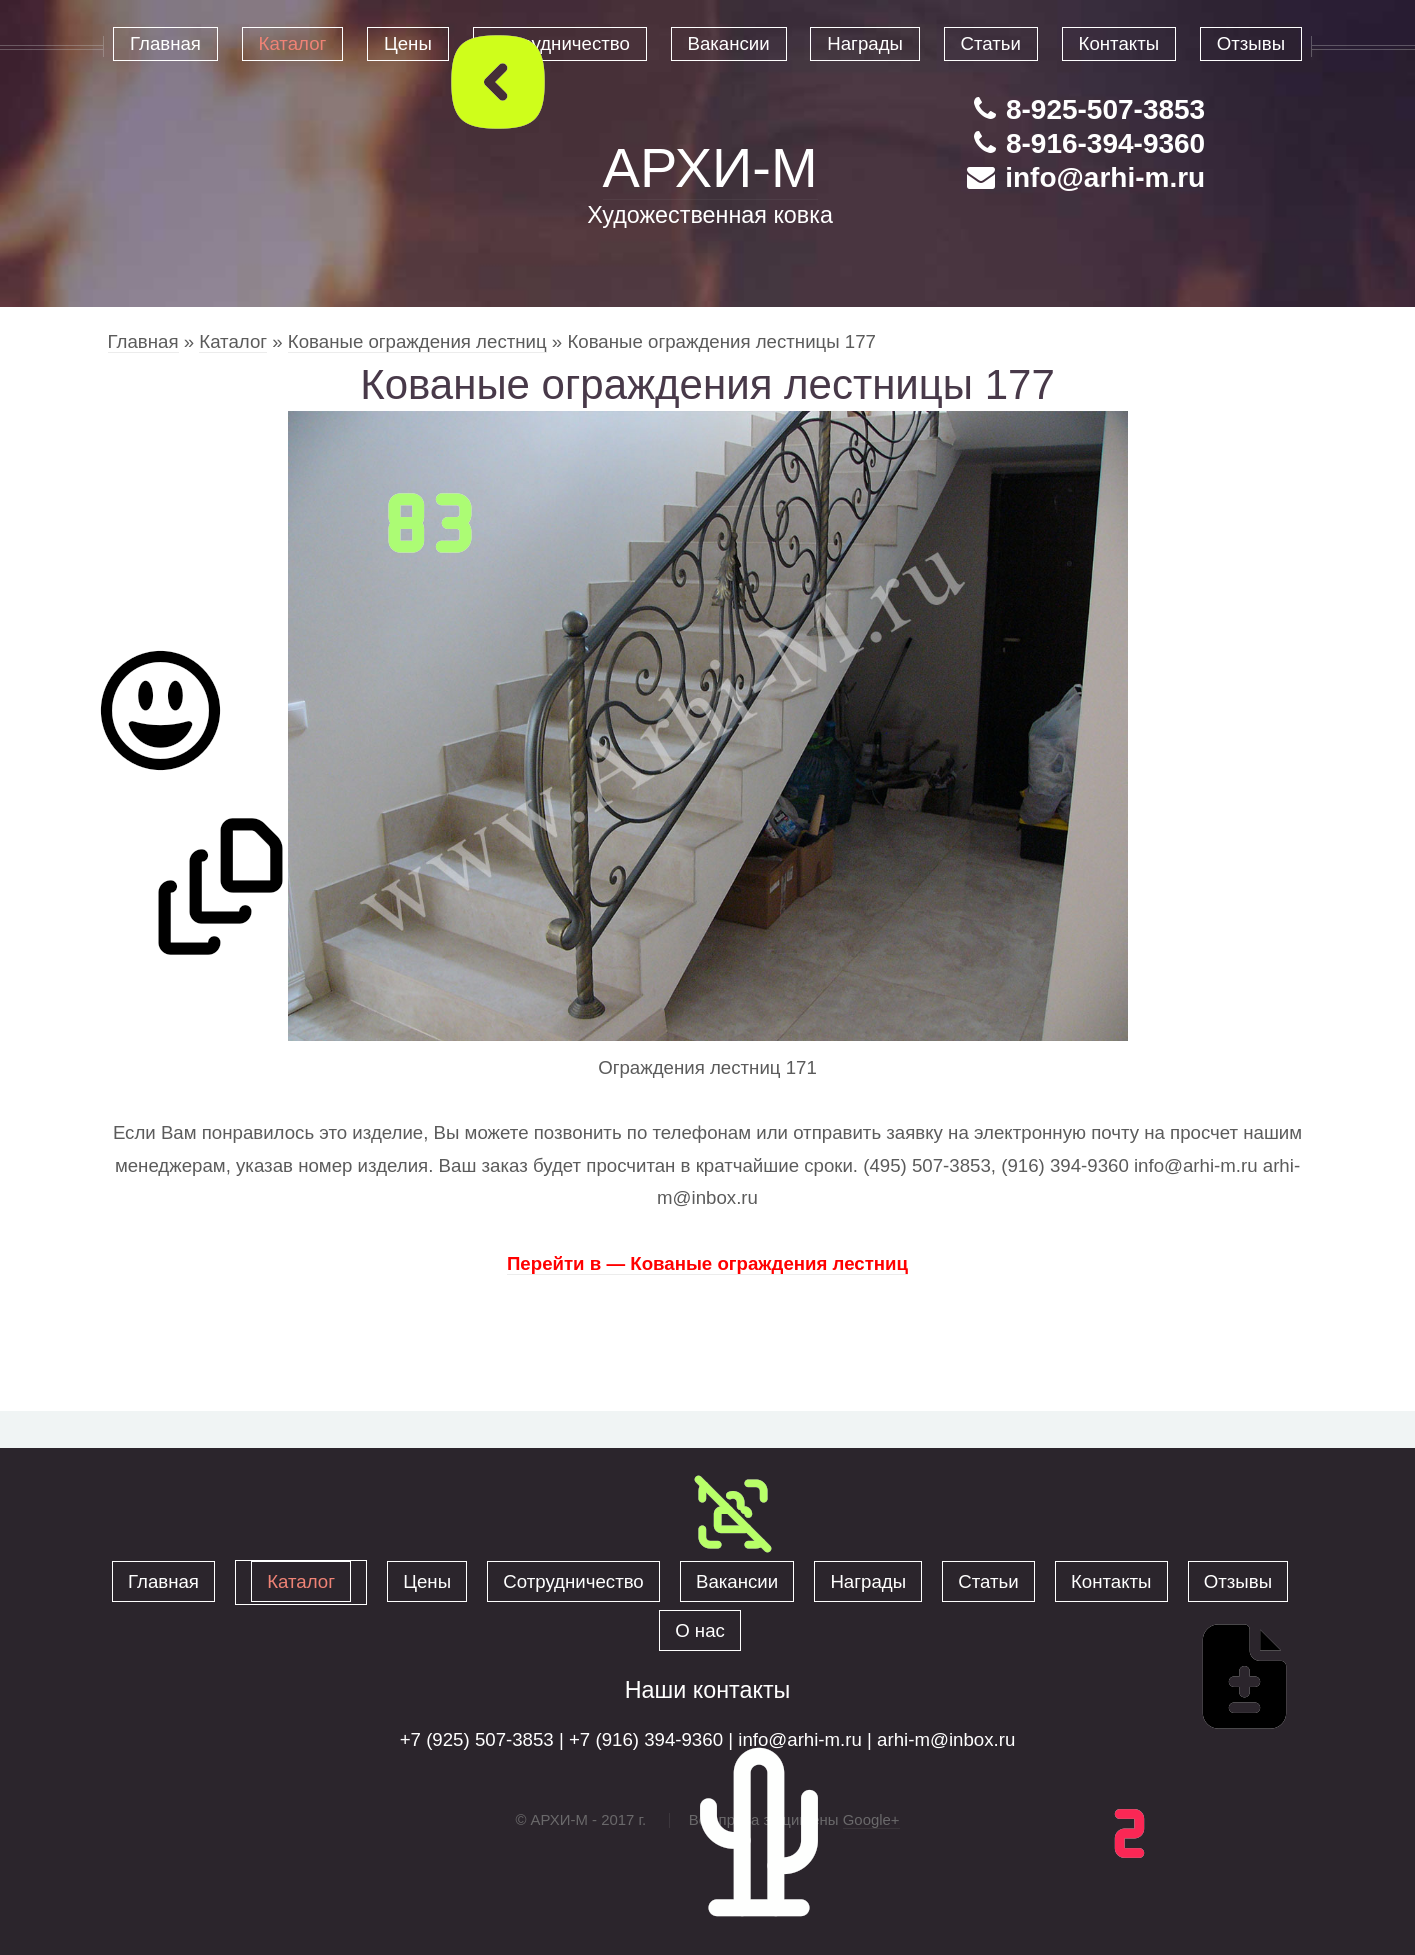 The image size is (1415, 1955). I want to click on add an emoji or reaction to a message, so click(160, 710).